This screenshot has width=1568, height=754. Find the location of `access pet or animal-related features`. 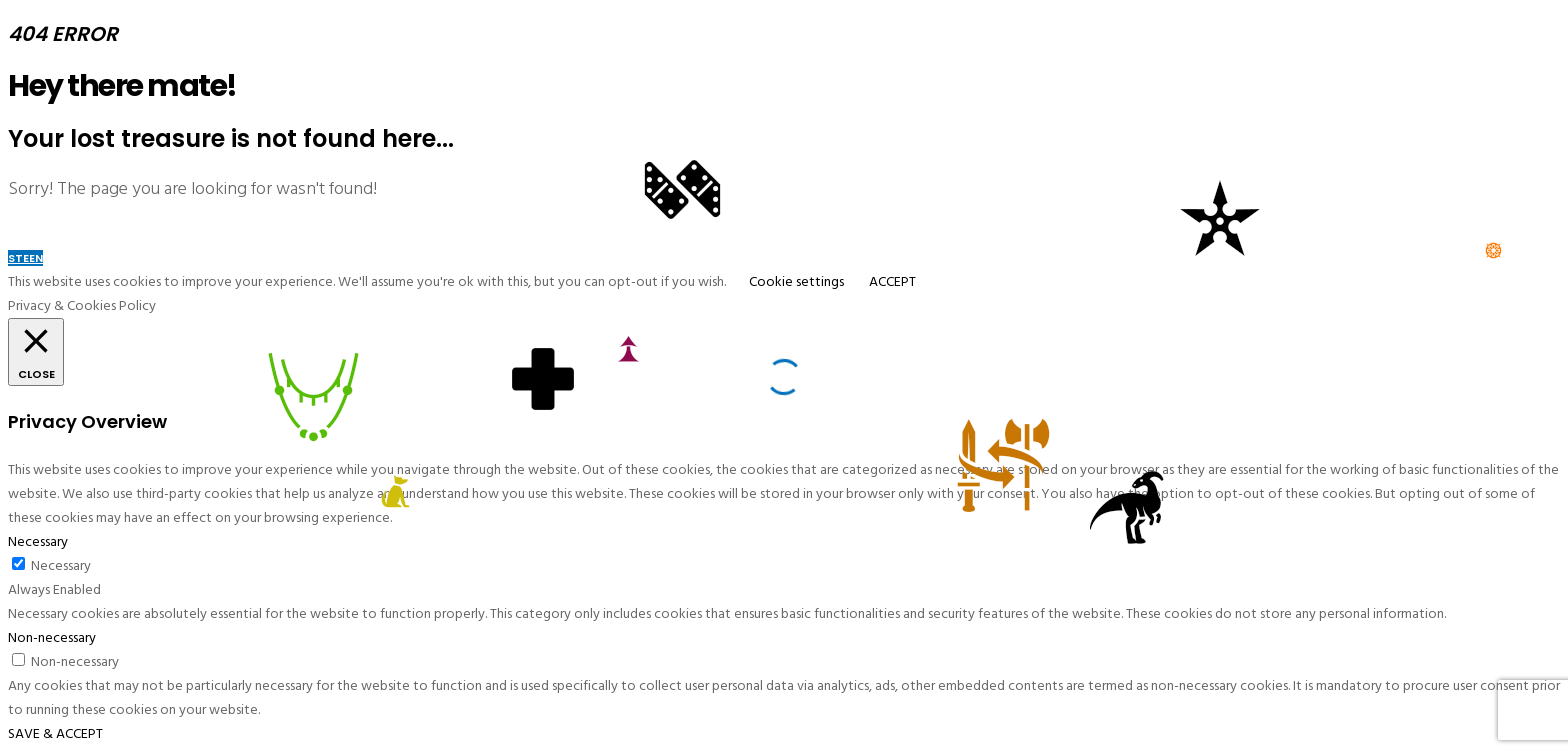

access pet or animal-related features is located at coordinates (395, 491).